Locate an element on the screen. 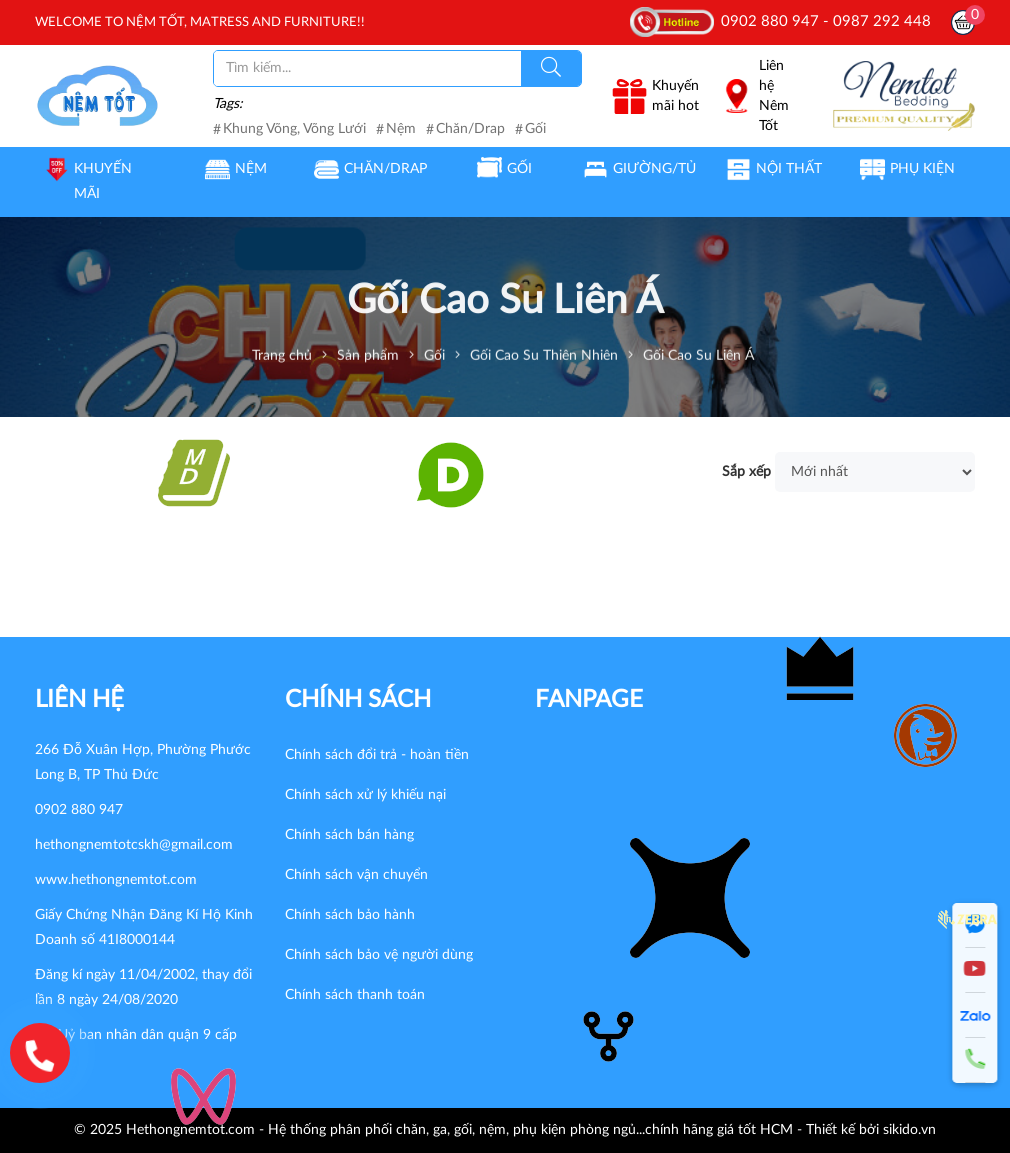  indicates VIP or premium membership status is located at coordinates (820, 670).